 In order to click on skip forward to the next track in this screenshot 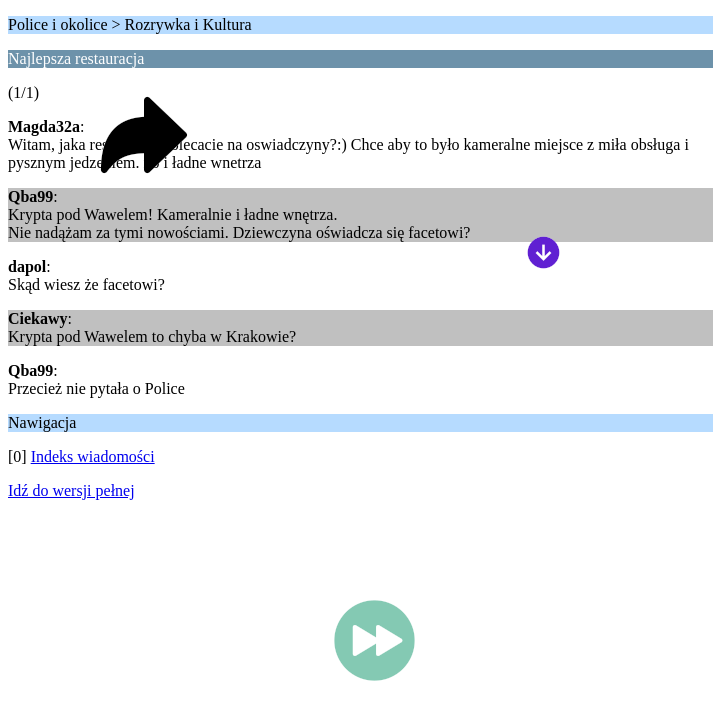, I will do `click(374, 640)`.